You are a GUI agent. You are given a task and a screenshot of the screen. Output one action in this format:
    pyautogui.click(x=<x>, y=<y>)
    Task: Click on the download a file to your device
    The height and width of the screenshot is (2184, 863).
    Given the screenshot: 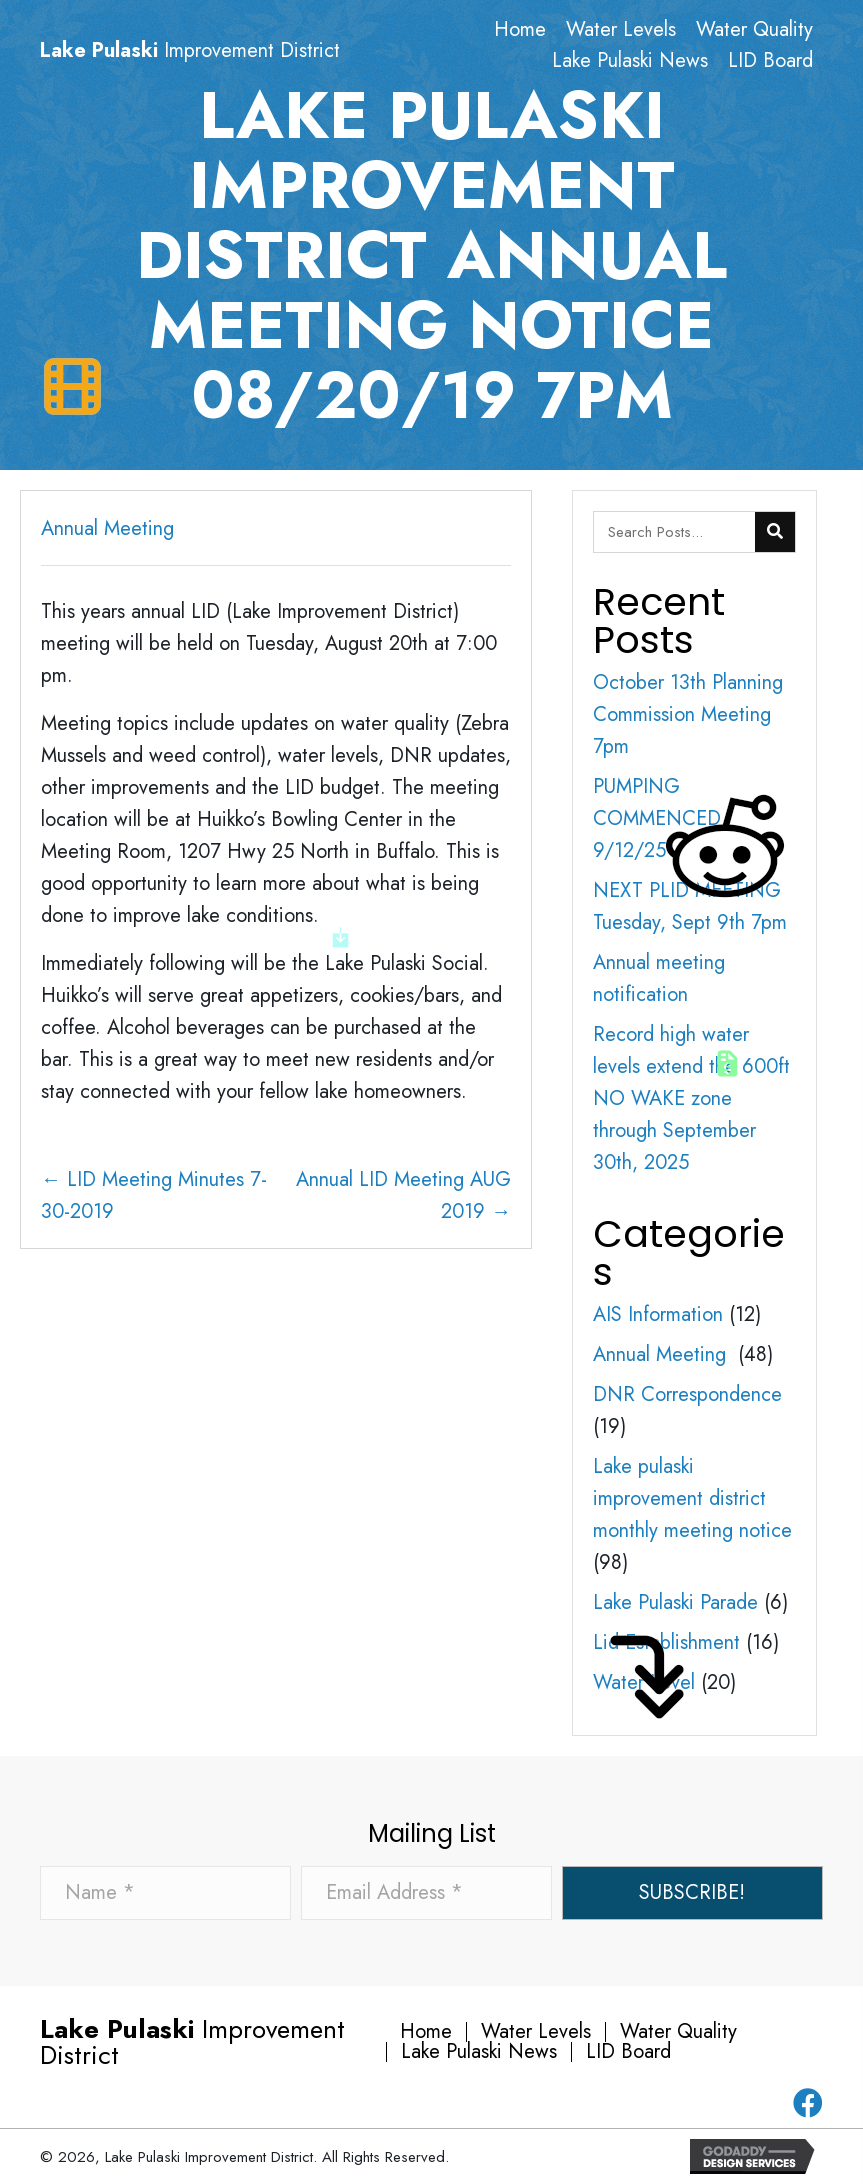 What is the action you would take?
    pyautogui.click(x=340, y=937)
    